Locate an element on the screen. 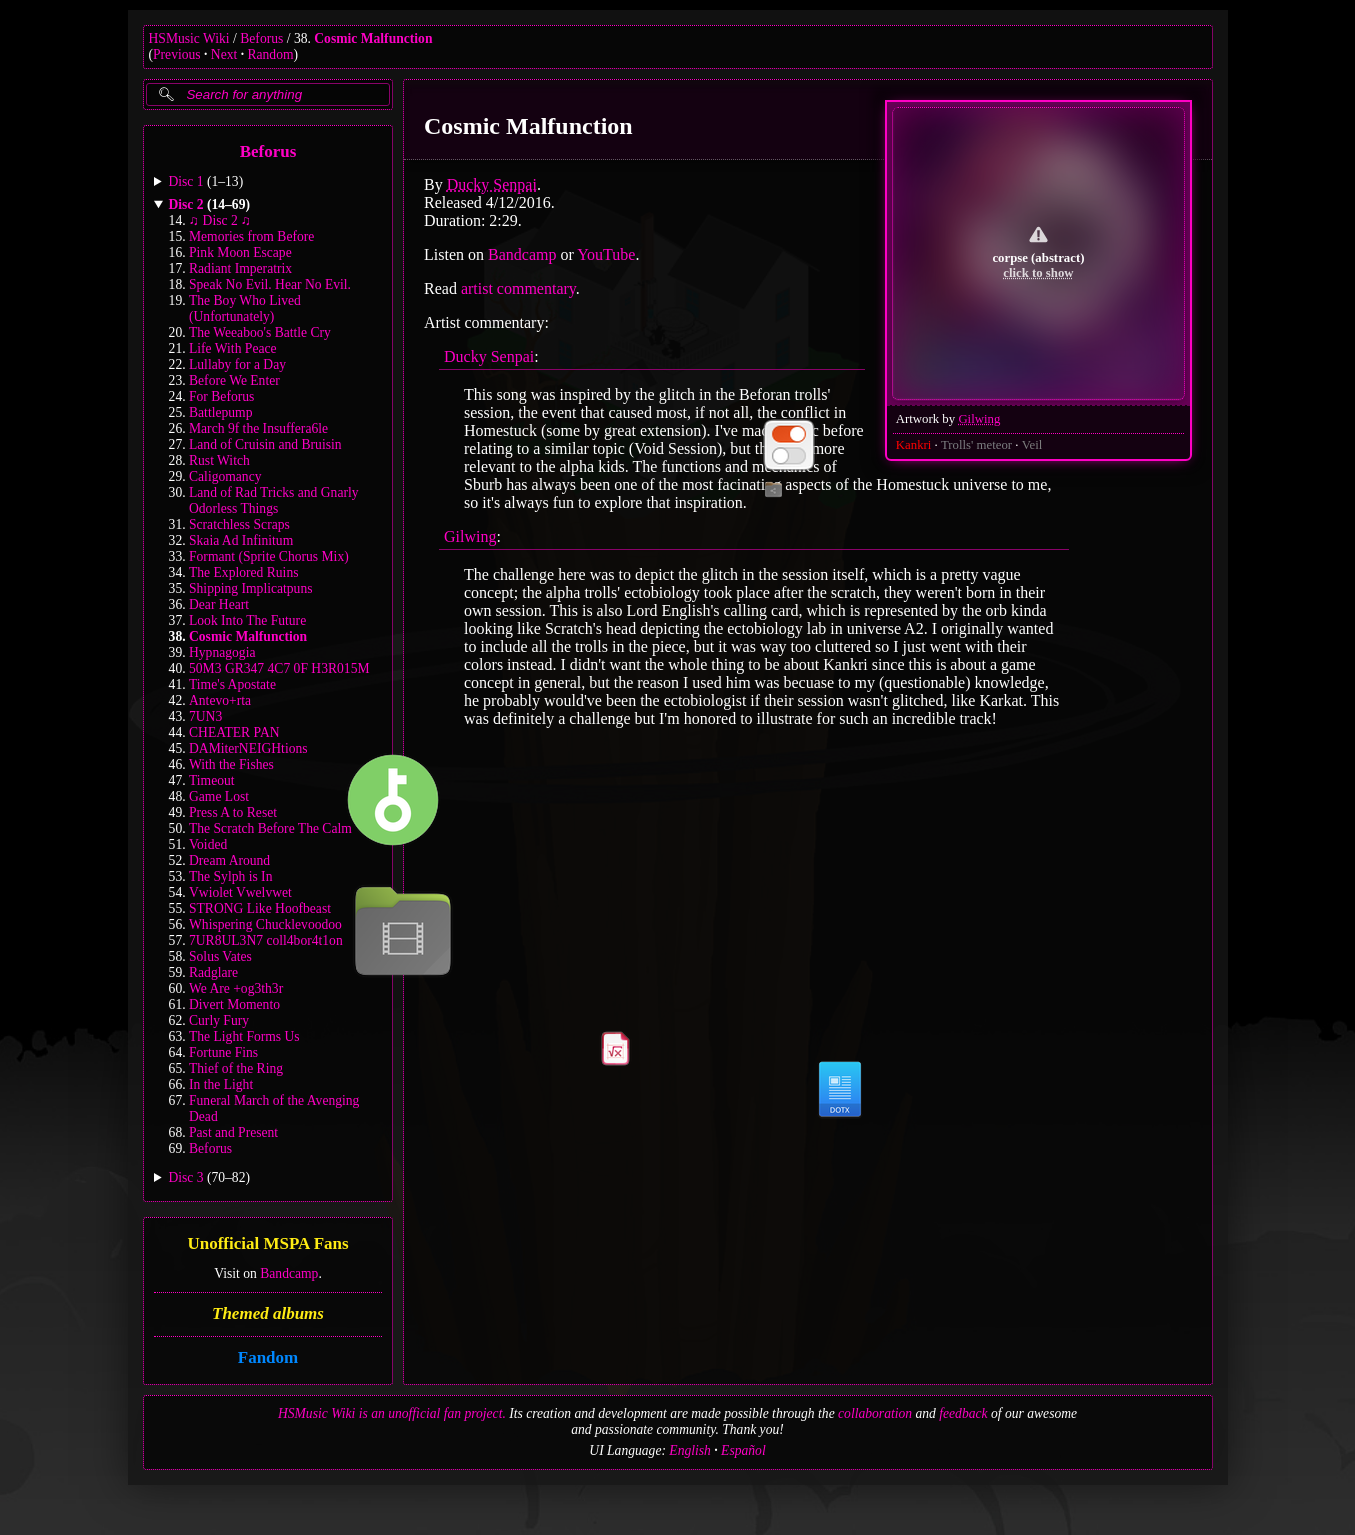 This screenshot has height=1535, width=1355. open a mathematical formula document is located at coordinates (615, 1048).